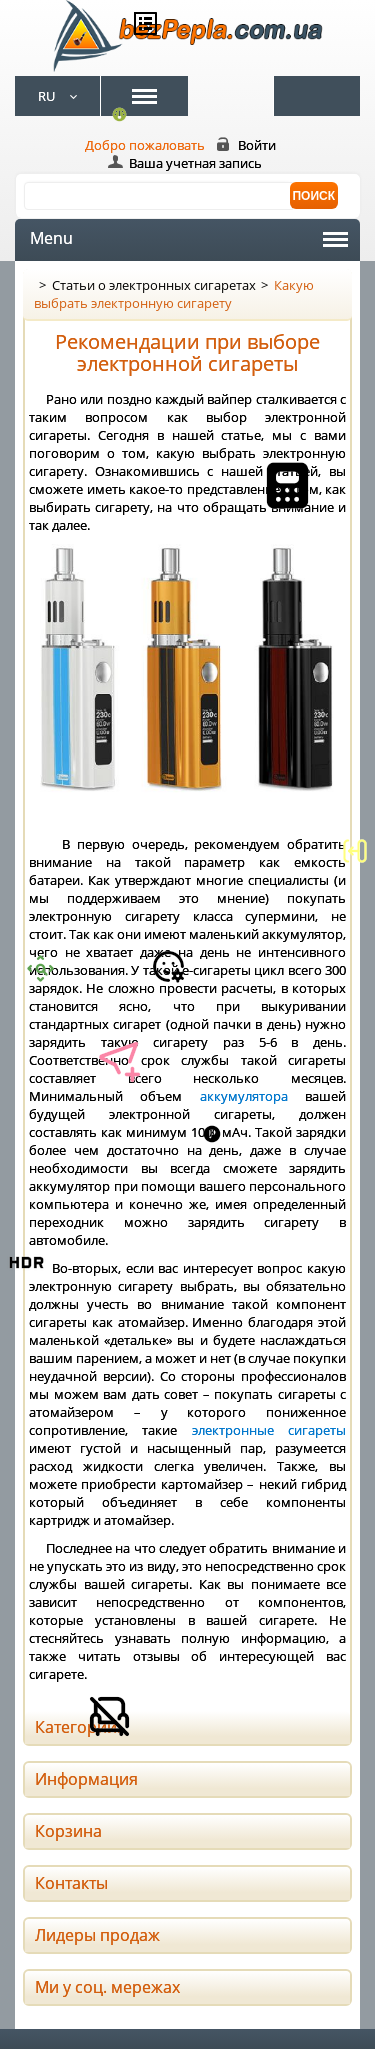 The width and height of the screenshot is (375, 2049). I want to click on view dashboard or control panel, so click(119, 114).